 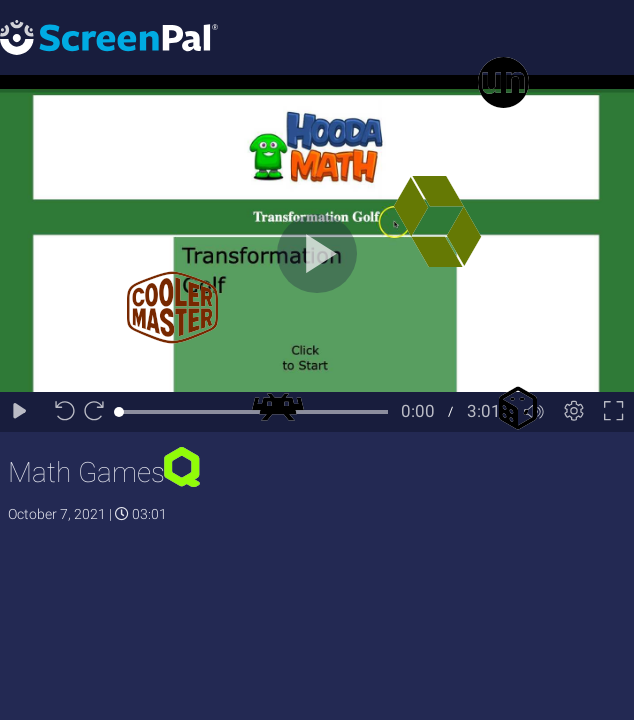 I want to click on unstop platform logo, so click(x=503, y=82).